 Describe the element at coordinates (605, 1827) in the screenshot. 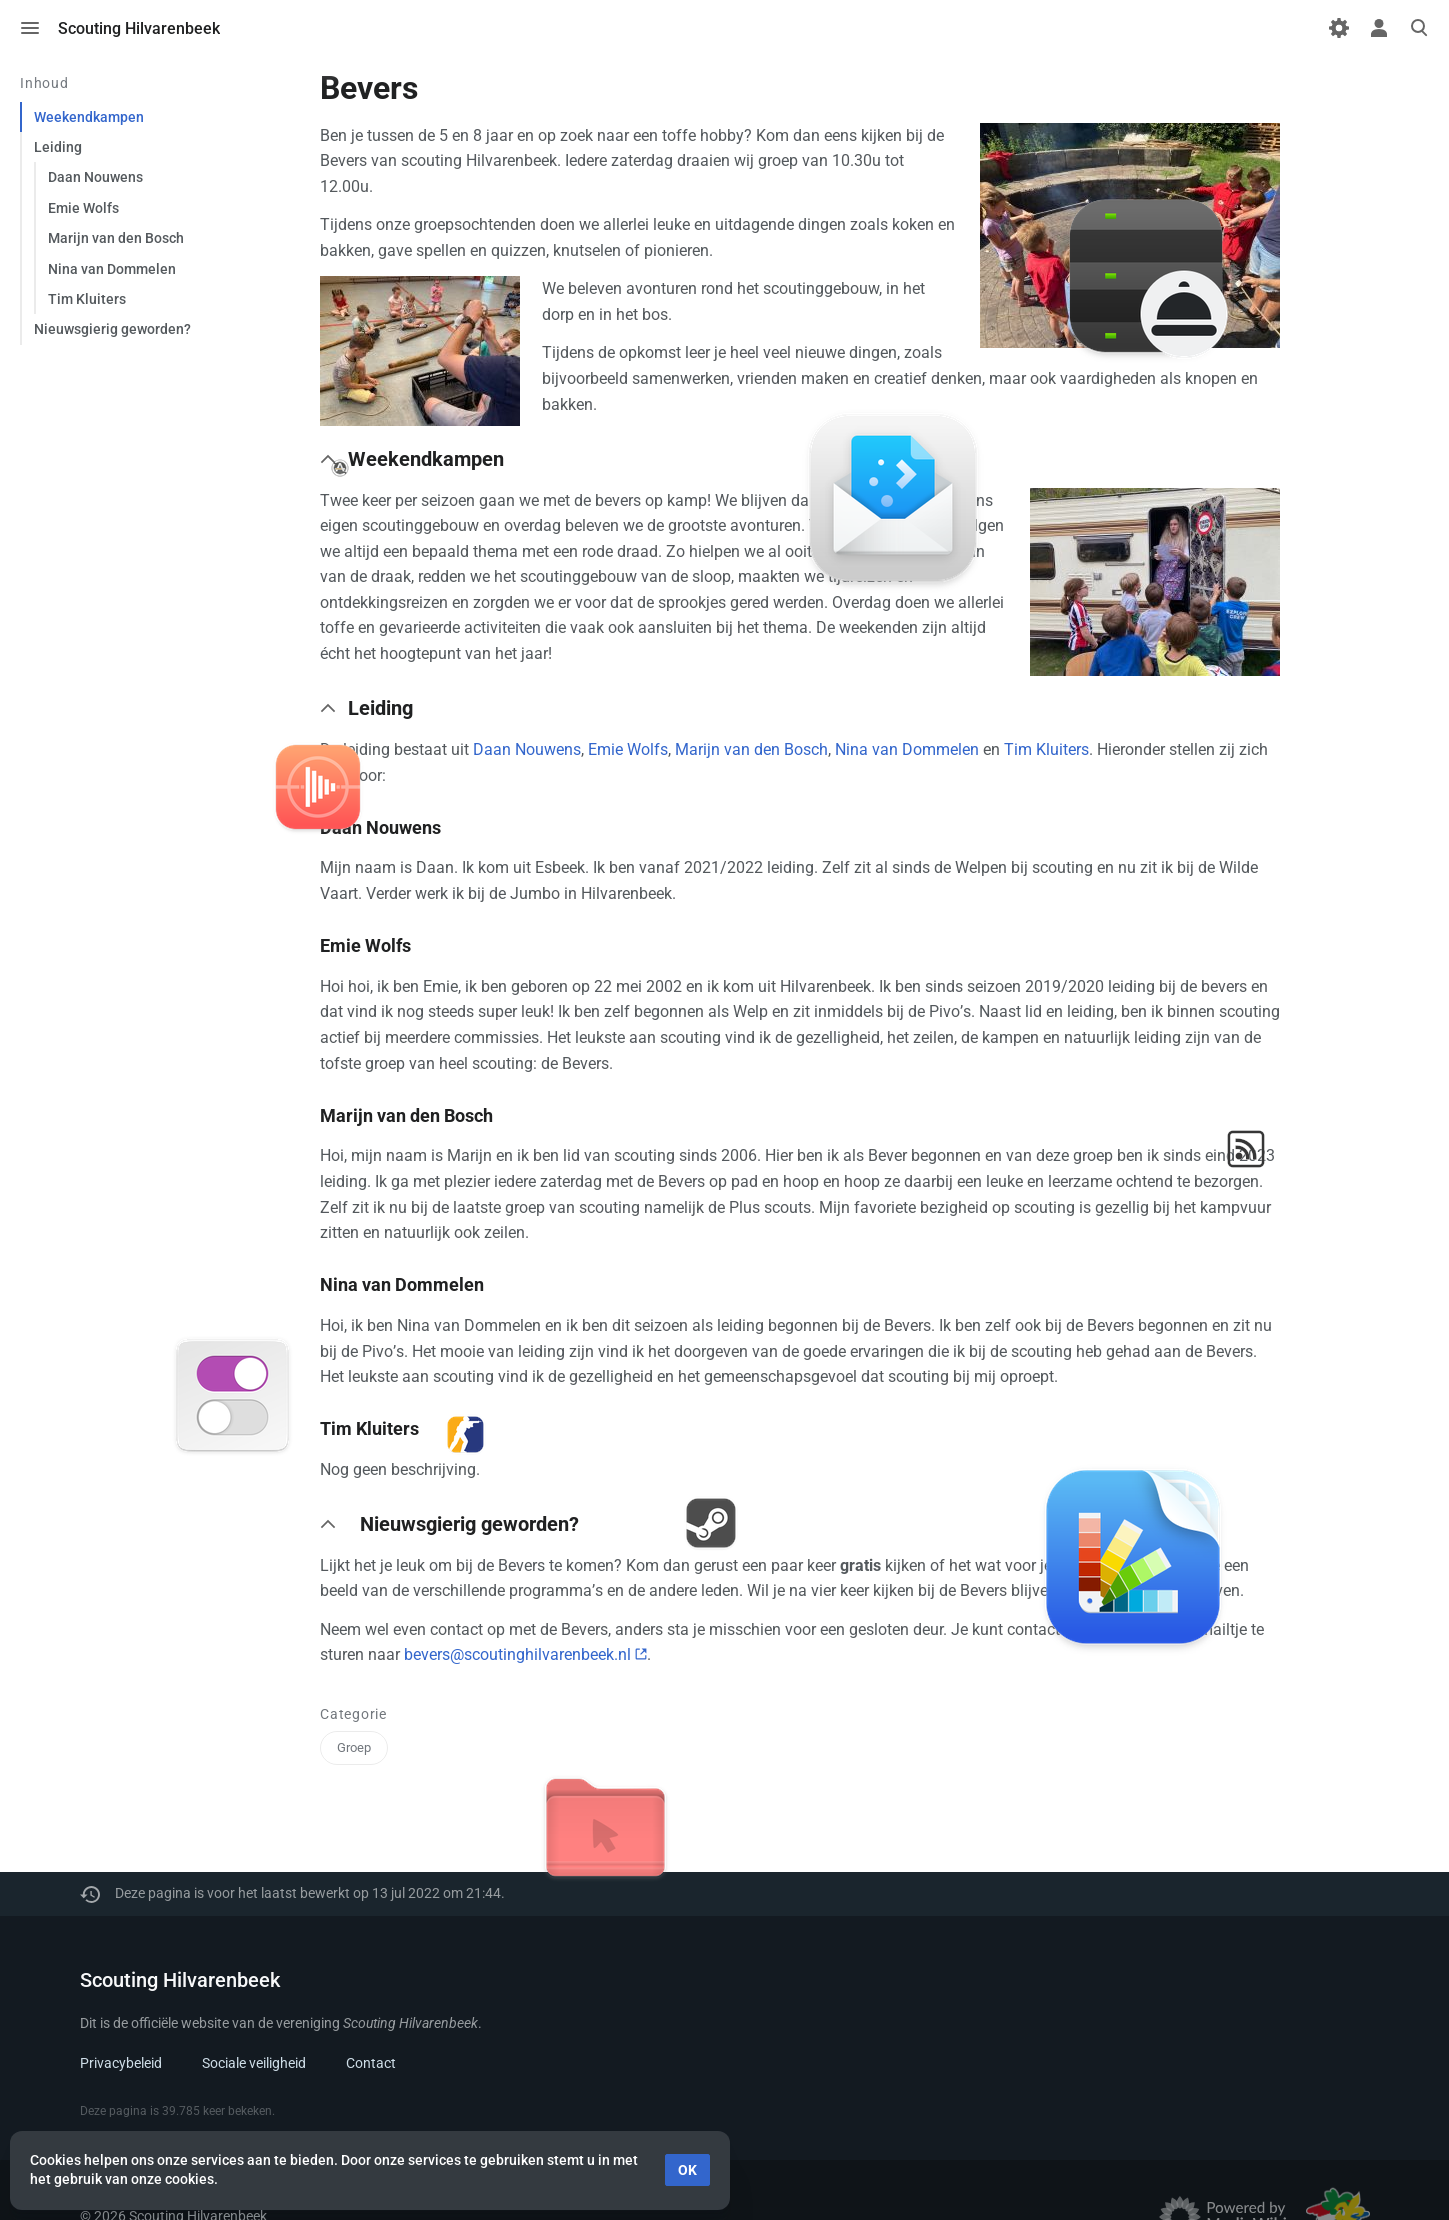

I see `open krusader file manager with root privileges` at that location.